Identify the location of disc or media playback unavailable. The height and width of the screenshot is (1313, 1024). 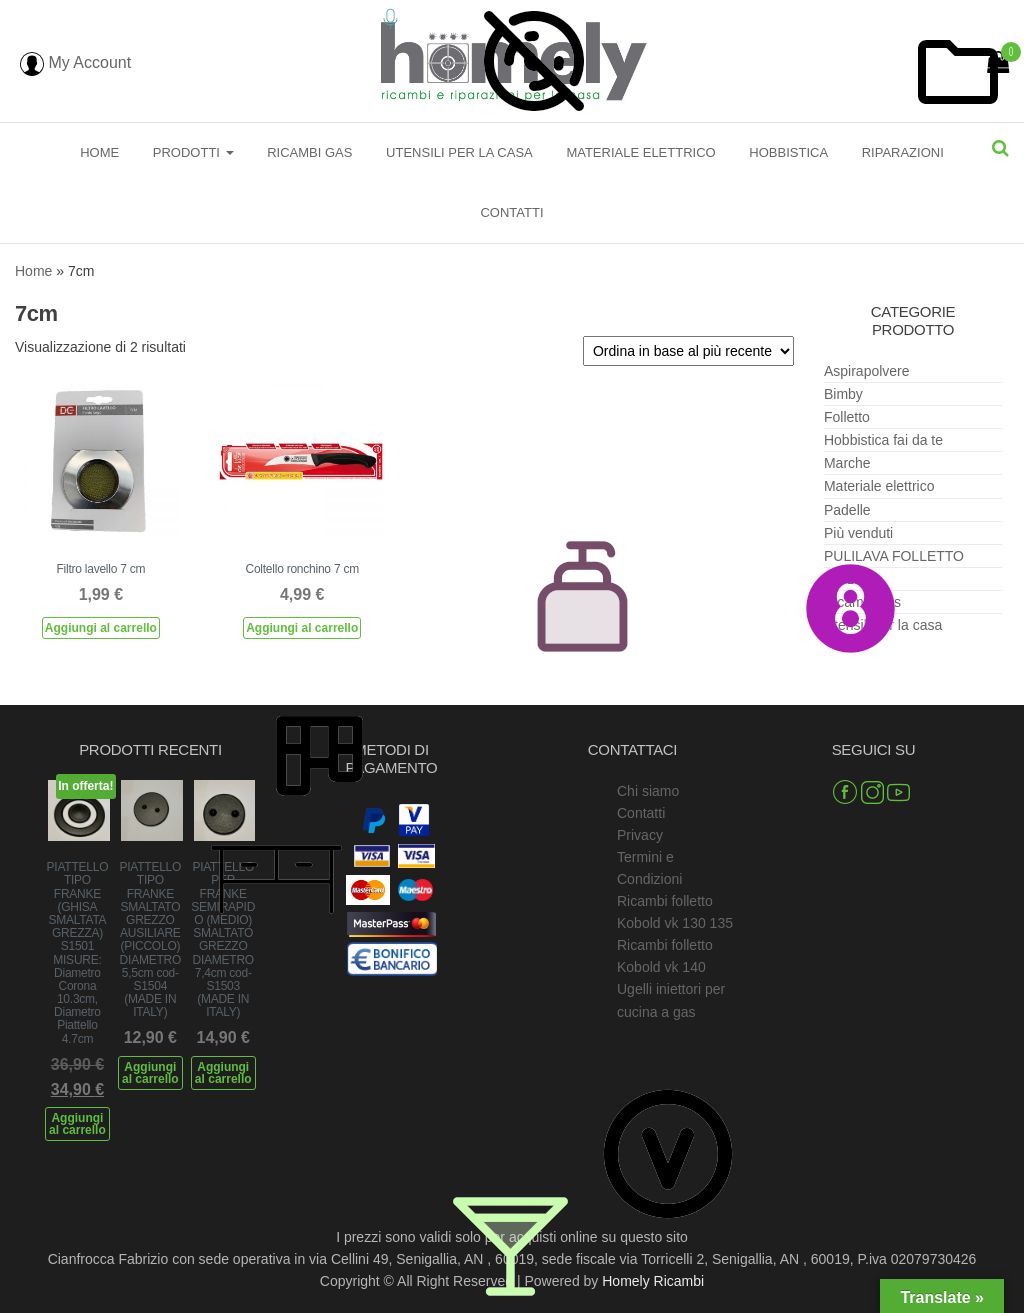
(534, 61).